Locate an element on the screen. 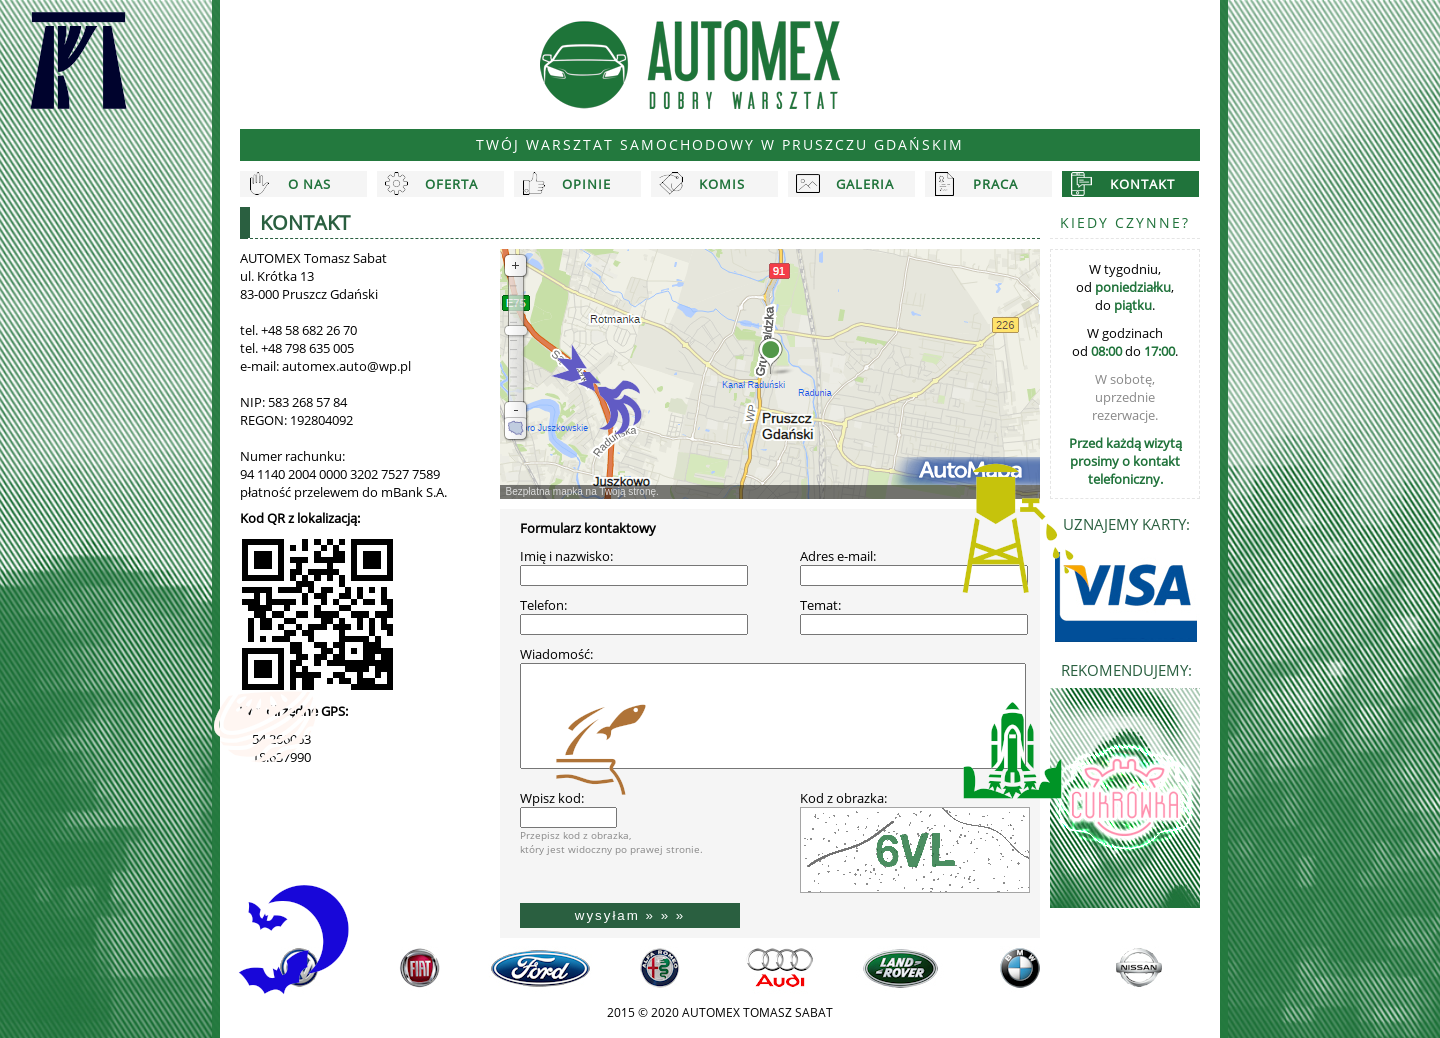 The height and width of the screenshot is (1038, 1440). select watermelon flavor or ingredient is located at coordinates (265, 727).